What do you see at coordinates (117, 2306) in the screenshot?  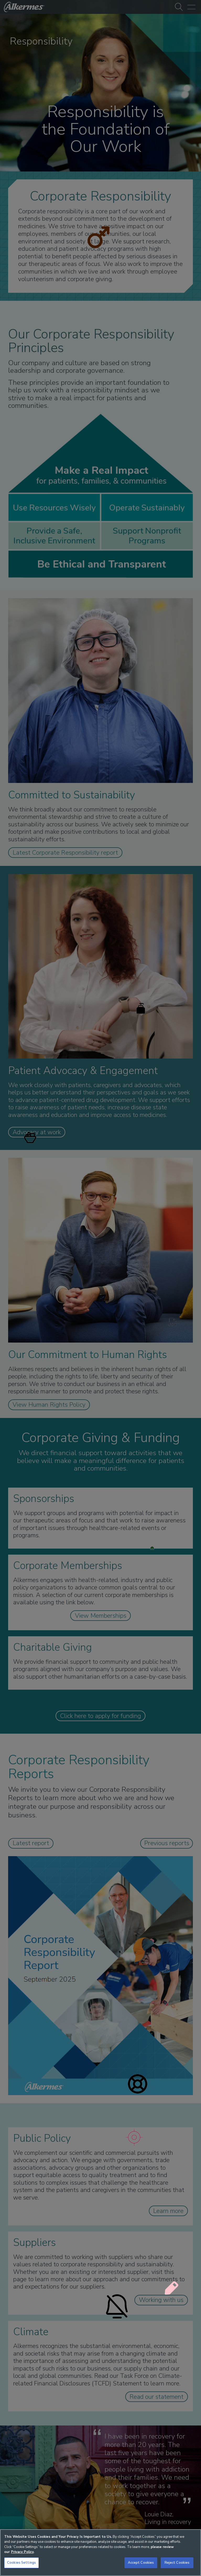 I see `mute notifications` at bounding box center [117, 2306].